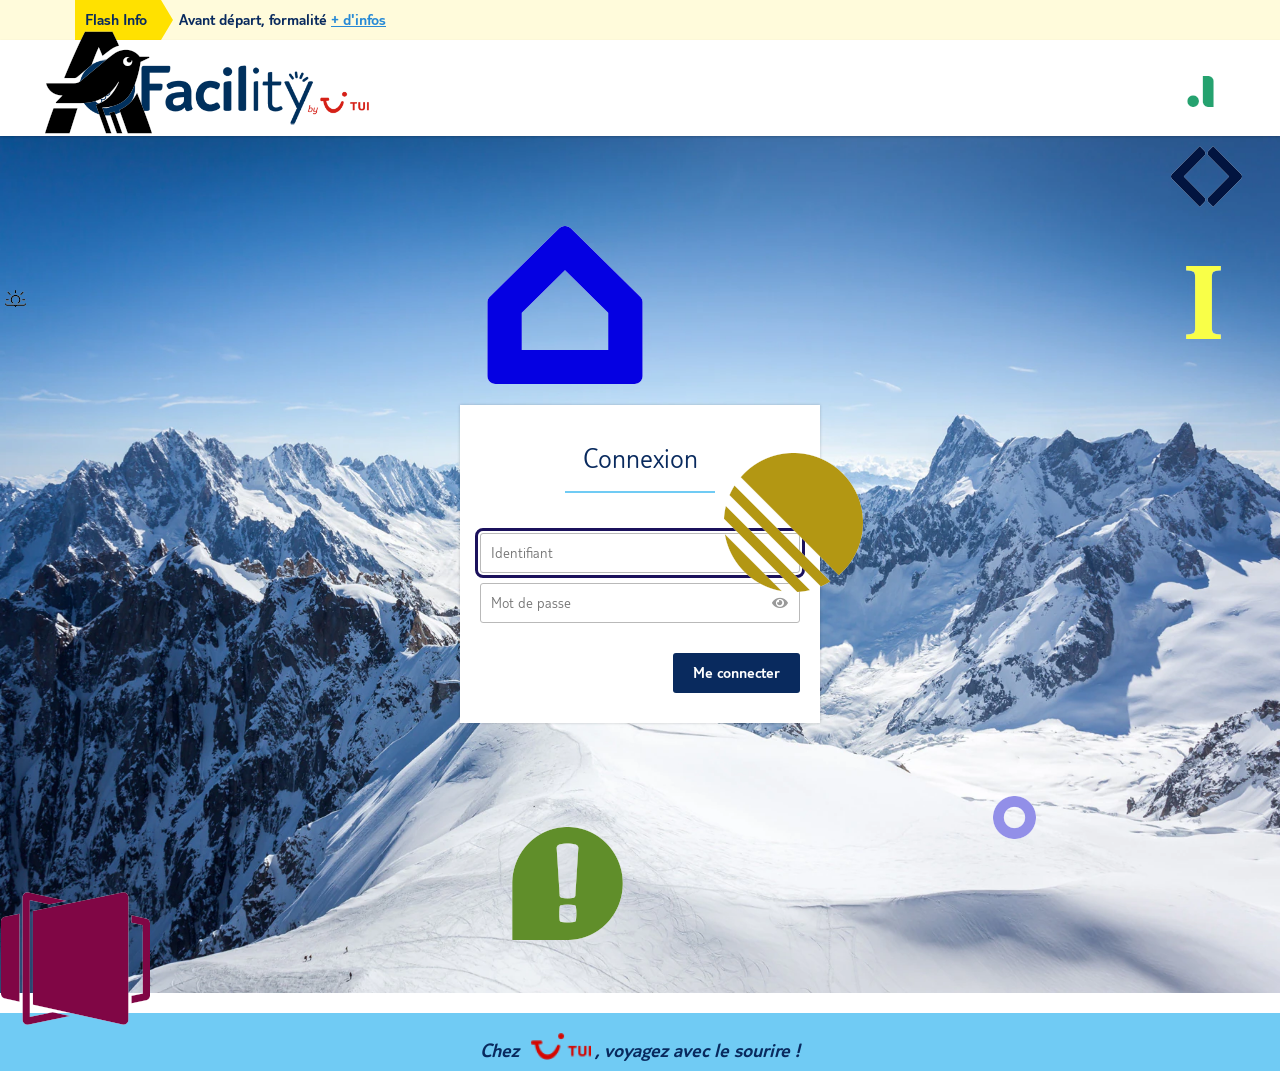 This screenshot has width=1280, height=1071. What do you see at coordinates (75, 958) in the screenshot?
I see `reveal.js presentation framework logo` at bounding box center [75, 958].